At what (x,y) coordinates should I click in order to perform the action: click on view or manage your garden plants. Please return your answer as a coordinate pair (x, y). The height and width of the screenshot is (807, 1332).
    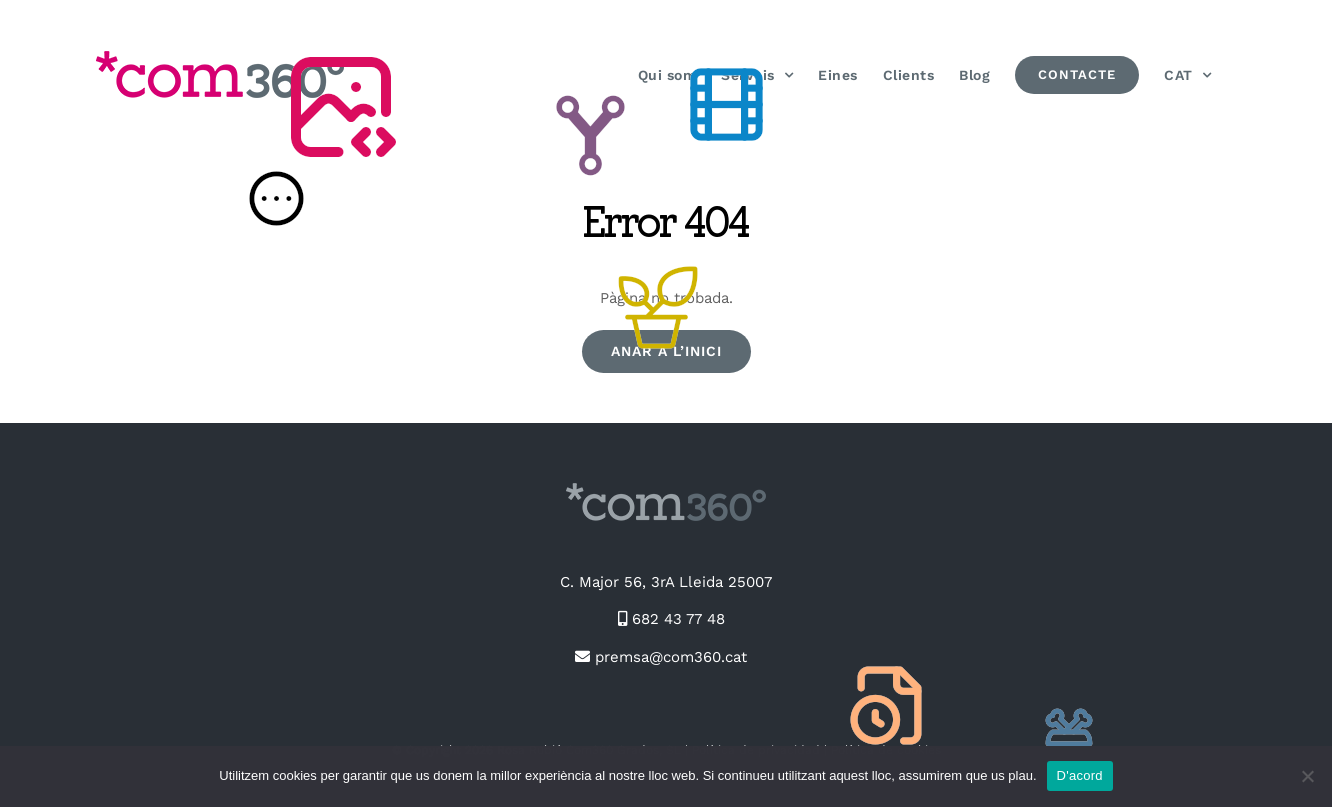
    Looking at the image, I should click on (656, 307).